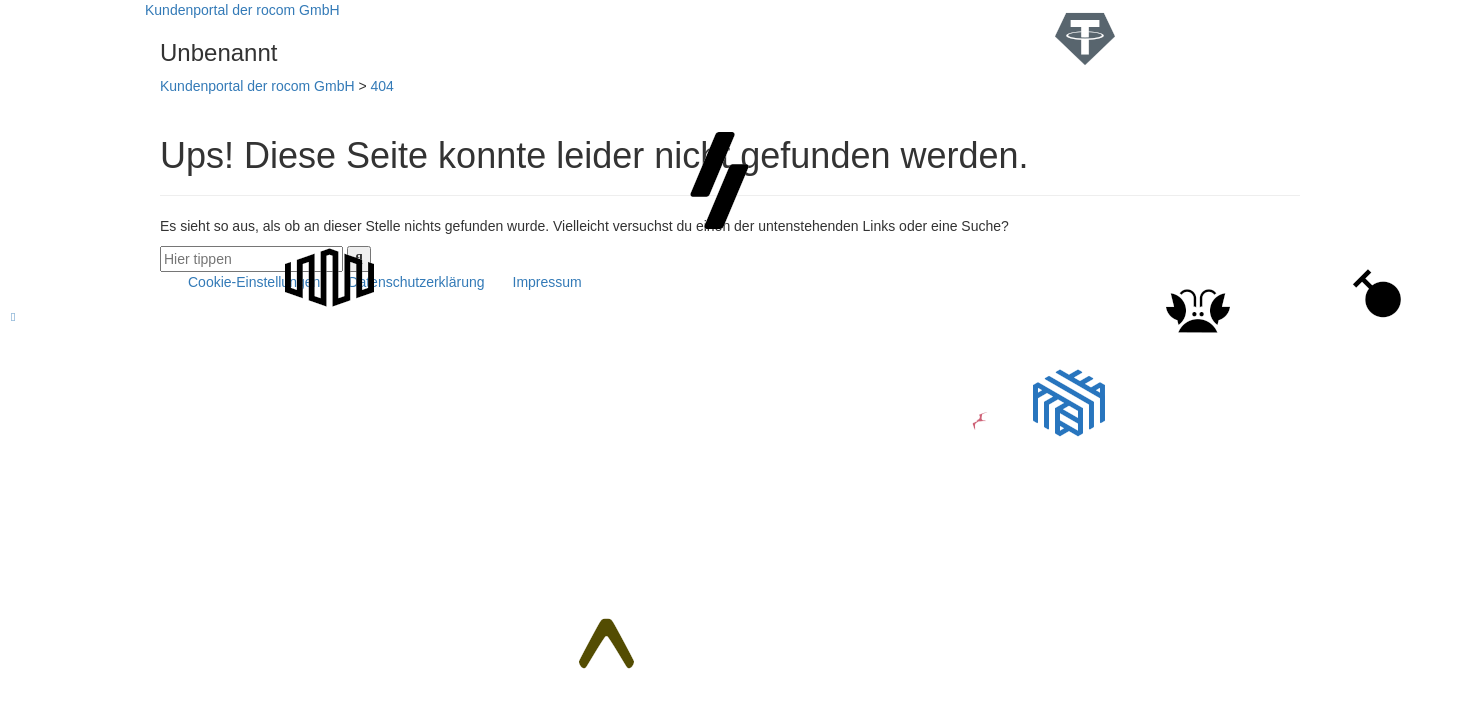 The height and width of the screenshot is (720, 1460). I want to click on linkerd service mesh platform logo, so click(1069, 403).